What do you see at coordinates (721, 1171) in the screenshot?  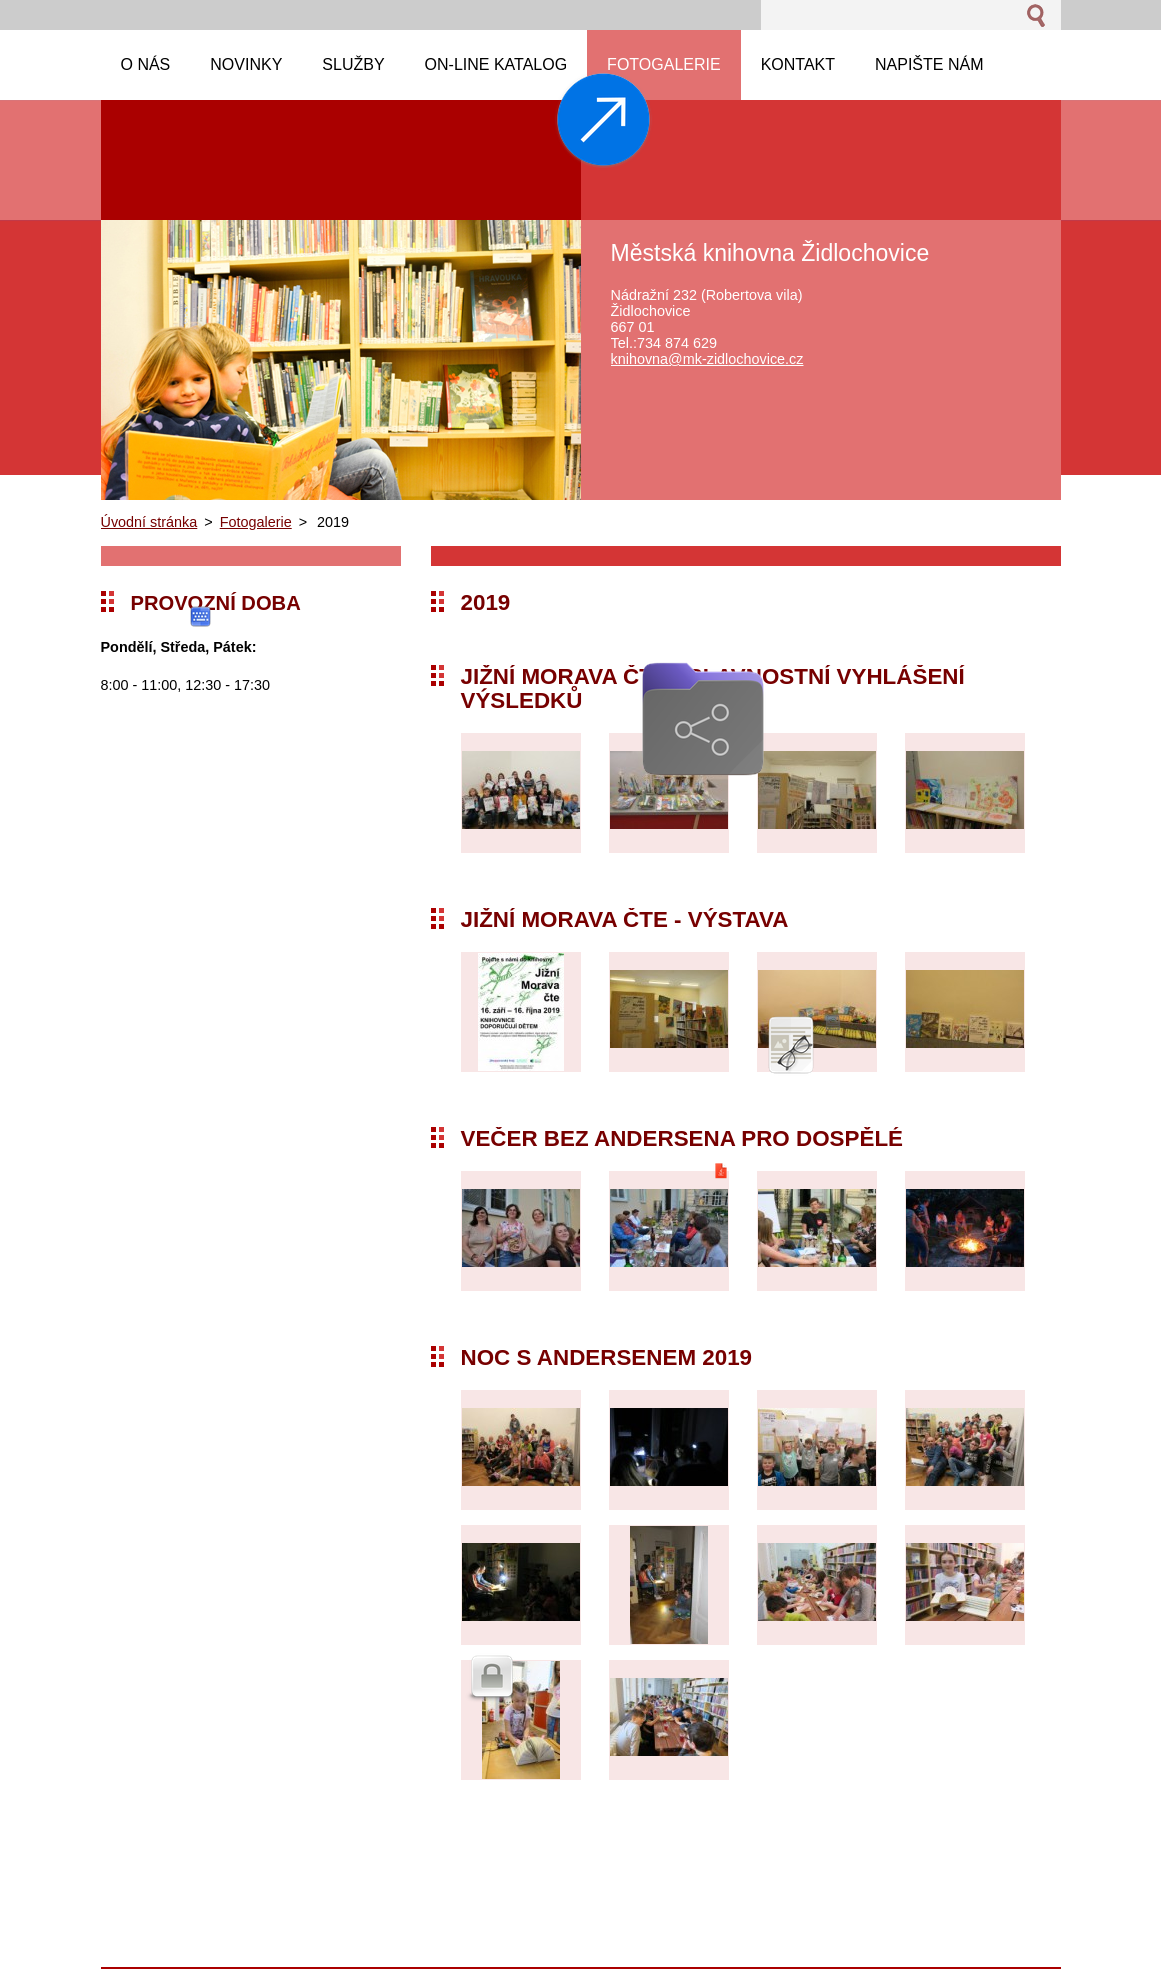 I see `java source code file` at bounding box center [721, 1171].